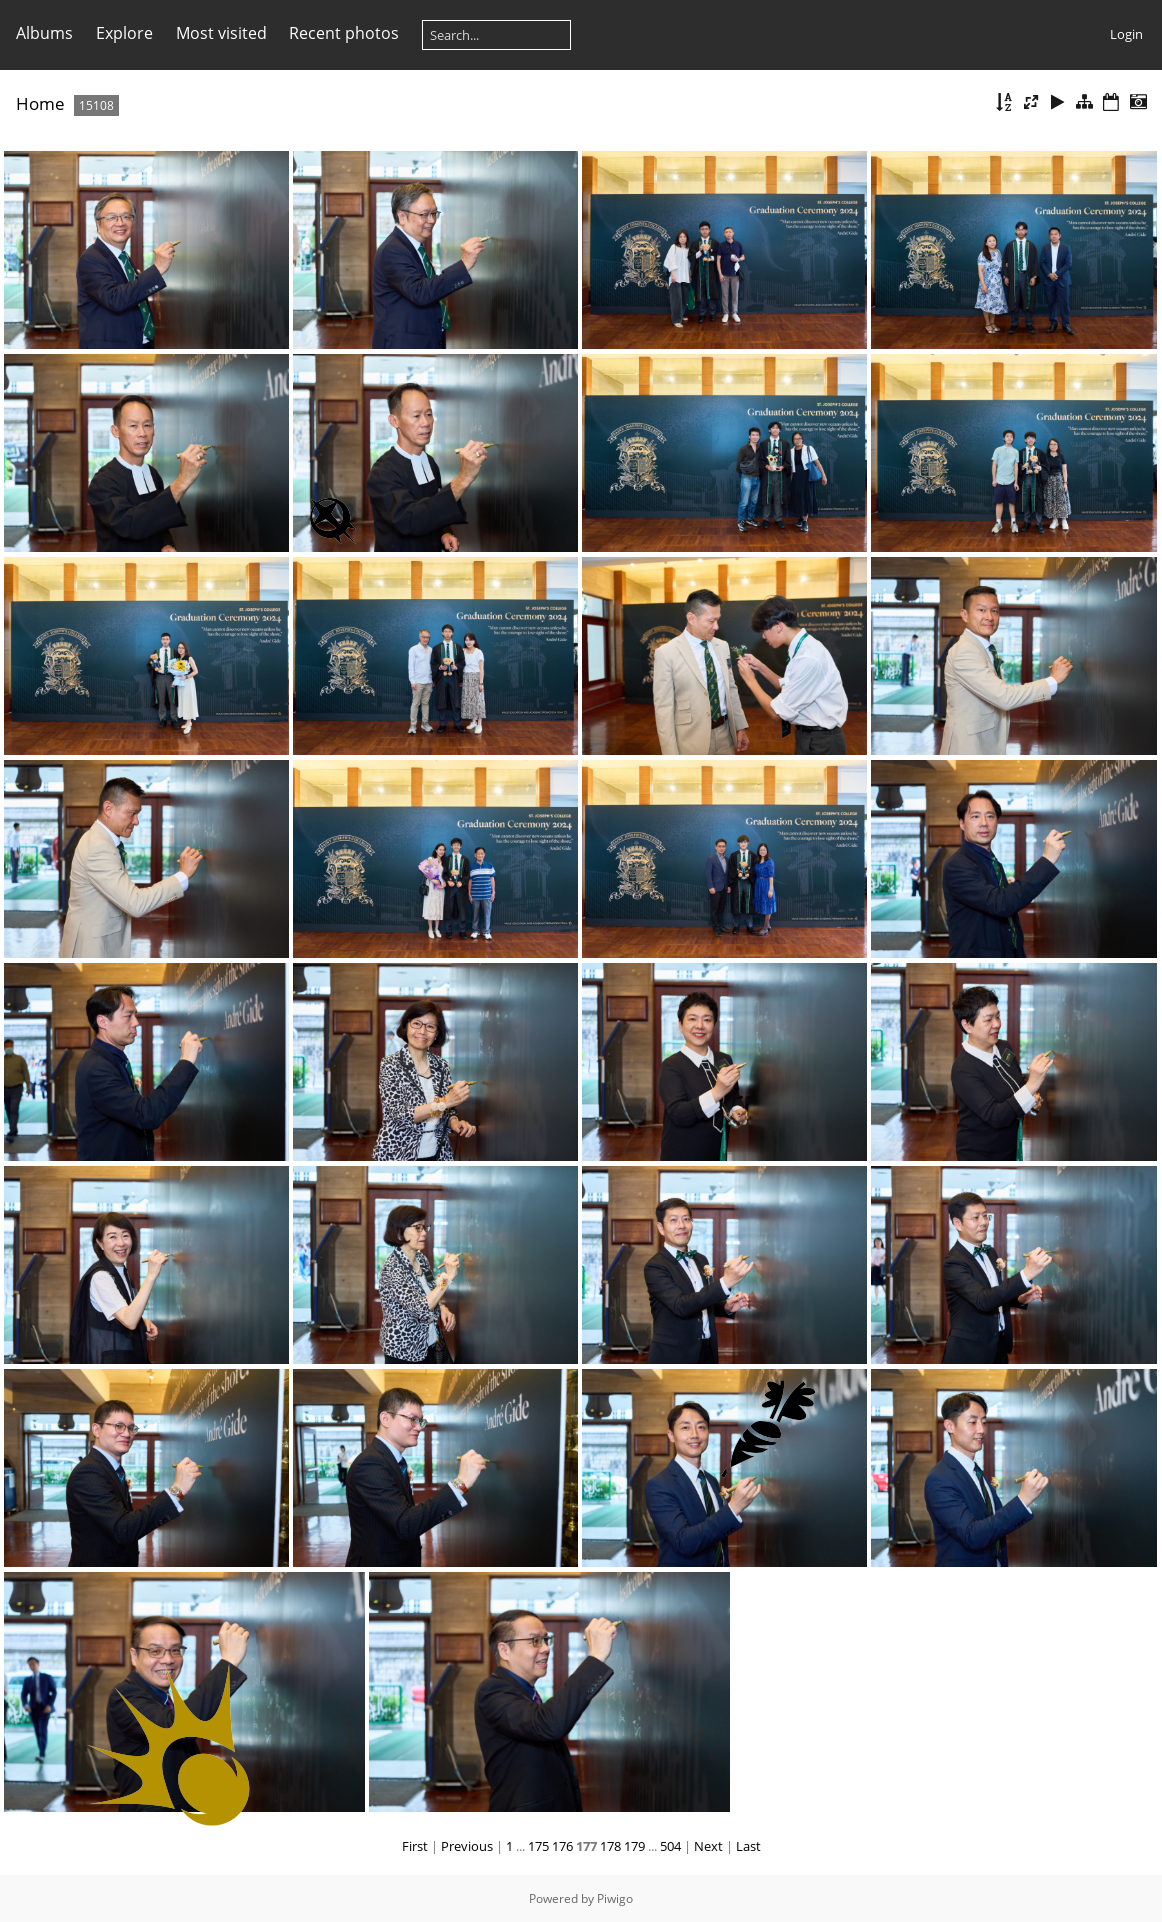 This screenshot has height=1922, width=1162. What do you see at coordinates (333, 521) in the screenshot?
I see `indicates a critical hit or special attack` at bounding box center [333, 521].